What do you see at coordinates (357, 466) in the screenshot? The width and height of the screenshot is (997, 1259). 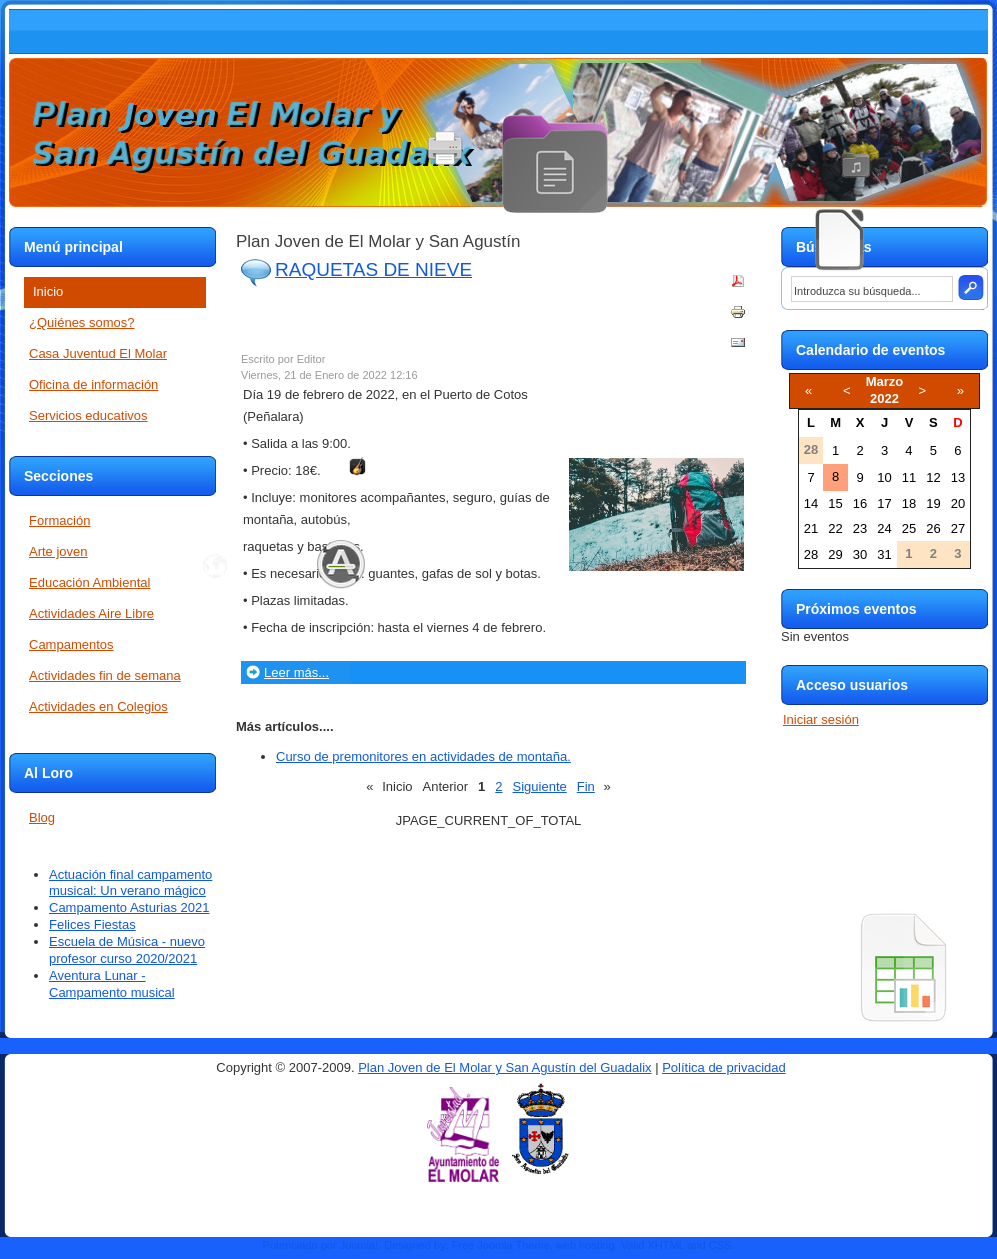 I see `open GarageBand music creation app` at bounding box center [357, 466].